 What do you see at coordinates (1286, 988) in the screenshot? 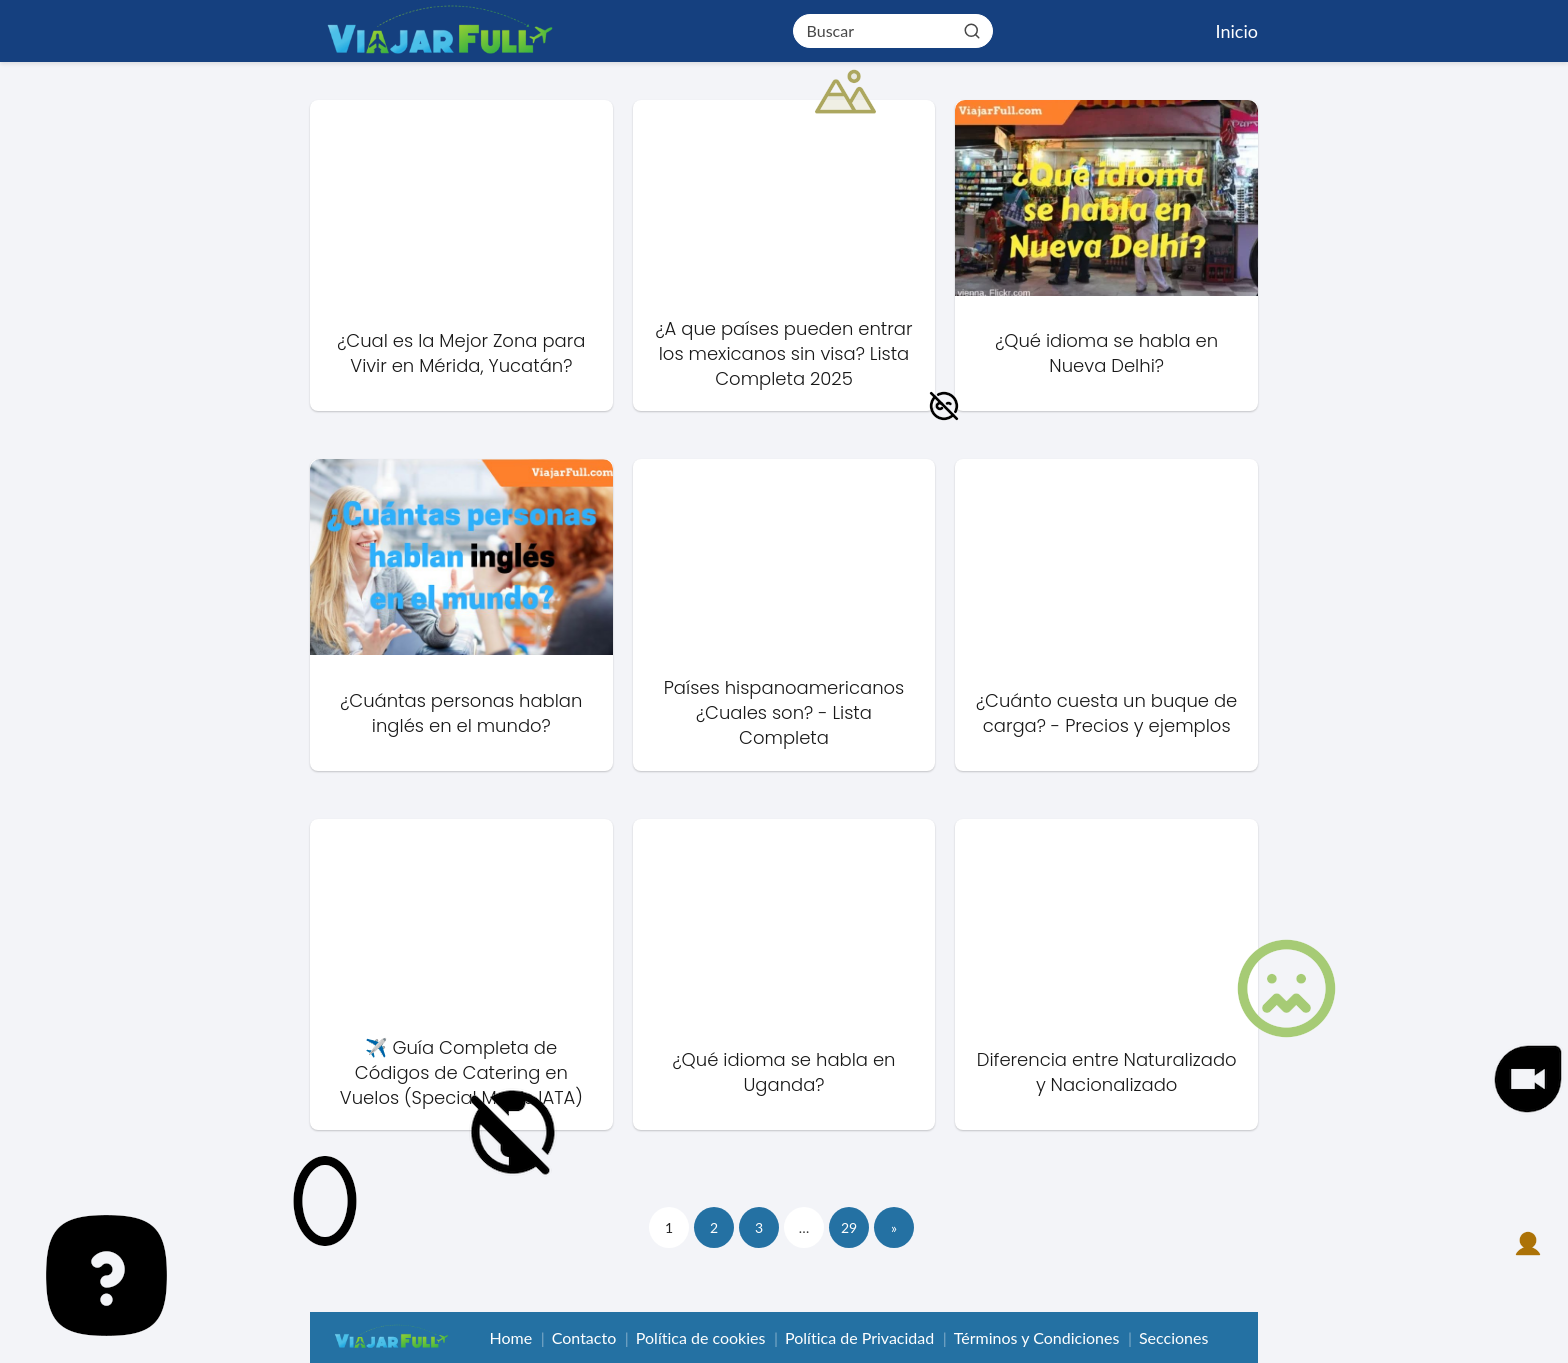
I see `indicates user is feeling anxious or nervous` at bounding box center [1286, 988].